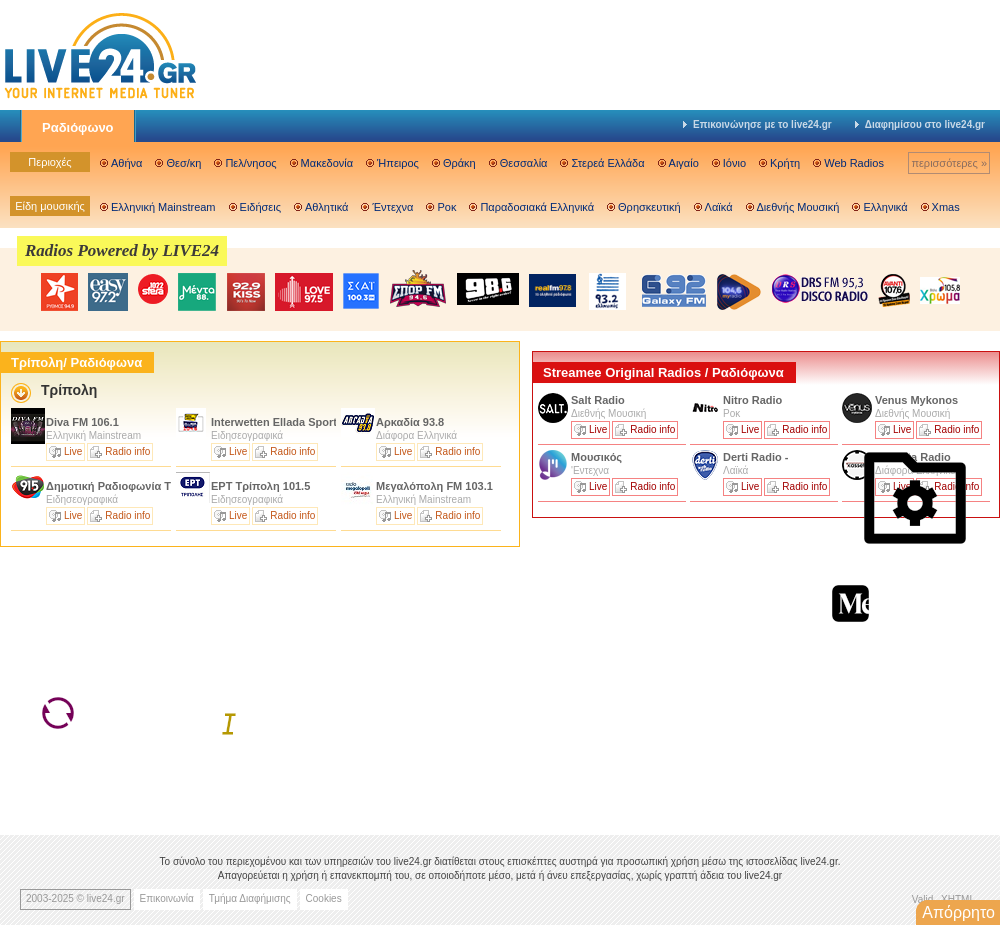 Image resolution: width=1000 pixels, height=925 pixels. What do you see at coordinates (58, 713) in the screenshot?
I see `refresh or reload the current page` at bounding box center [58, 713].